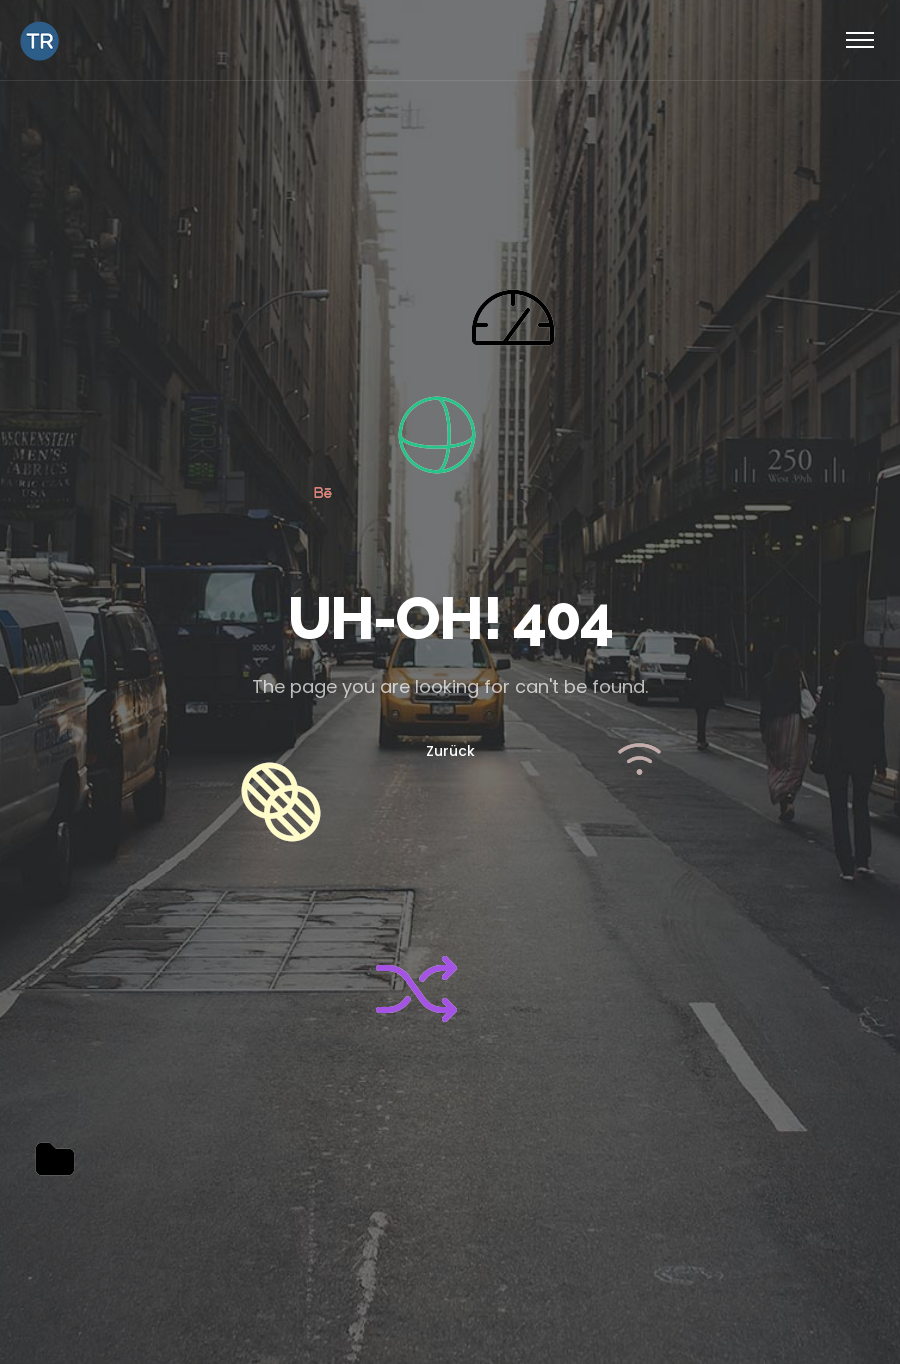 The image size is (900, 1364). What do you see at coordinates (281, 802) in the screenshot?
I see `merge or combine selected elements` at bounding box center [281, 802].